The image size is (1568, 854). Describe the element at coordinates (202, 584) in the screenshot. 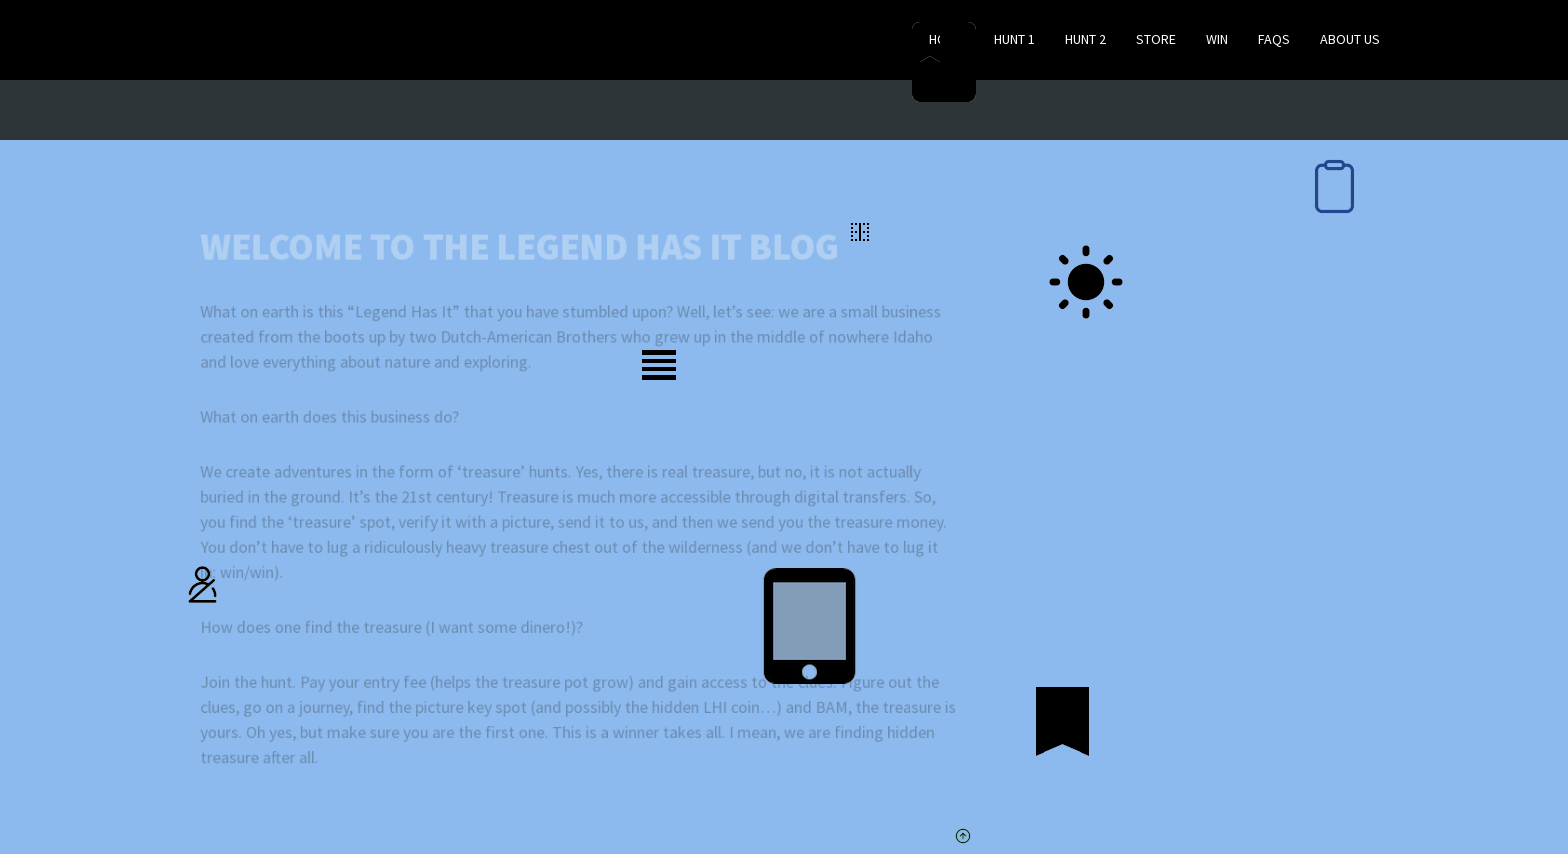

I see `fasten seatbelt reminder` at that location.